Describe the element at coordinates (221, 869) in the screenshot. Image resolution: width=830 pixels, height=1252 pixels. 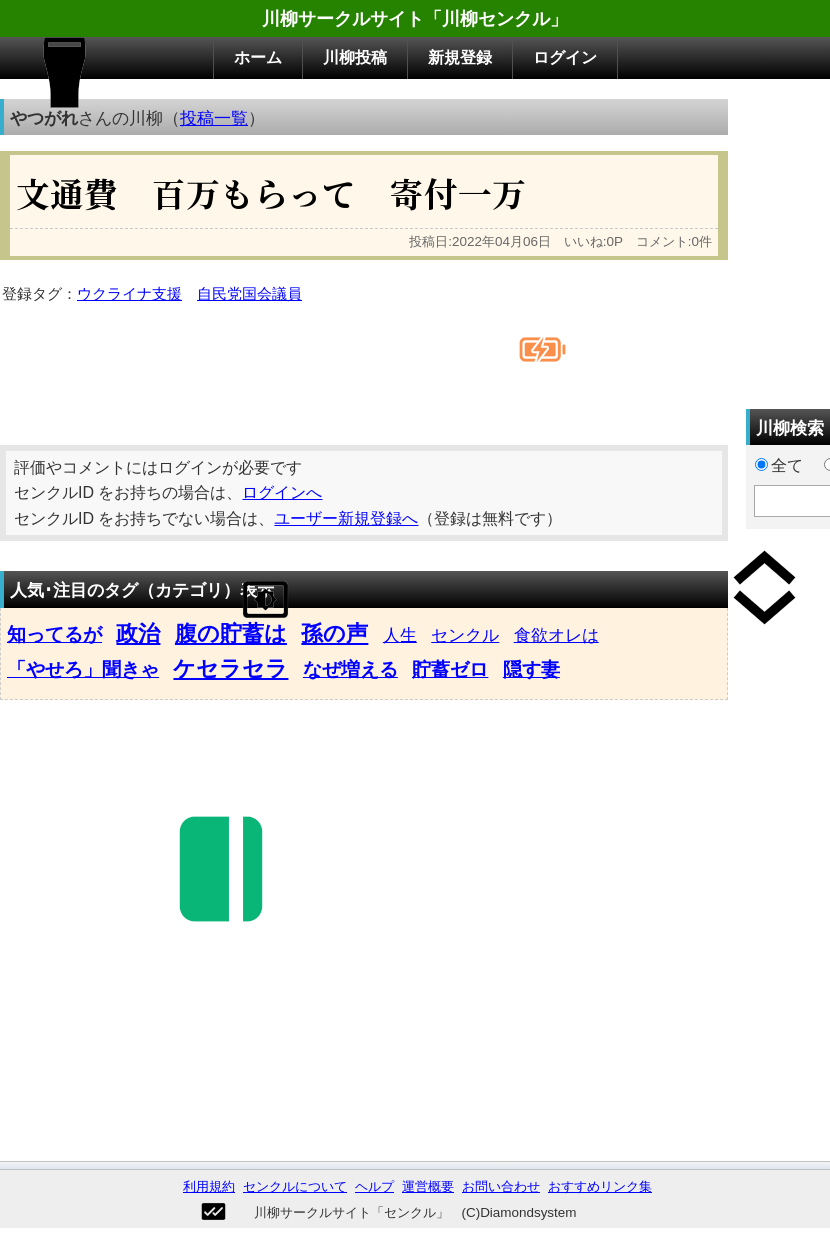
I see `open your journal or notebook` at that location.